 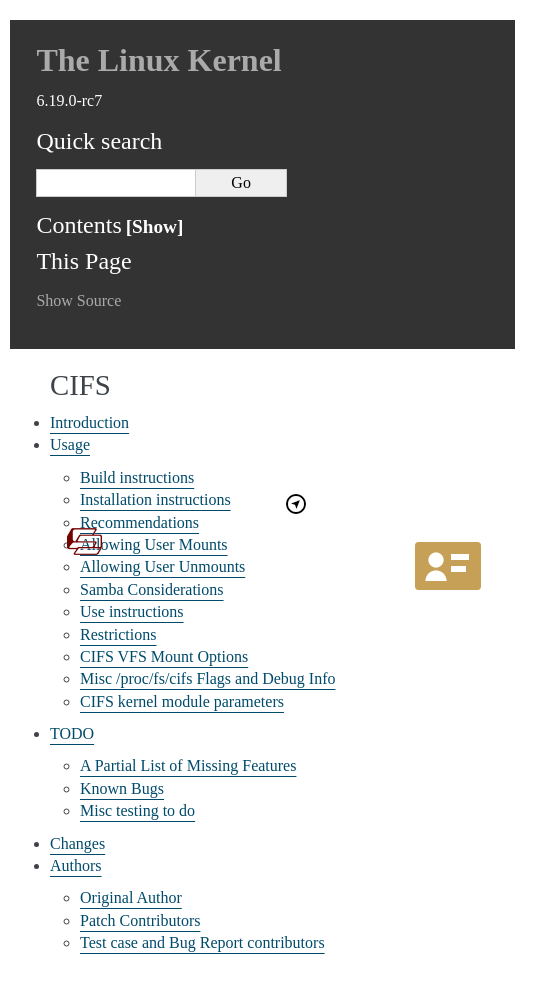 I want to click on view your profile or identification details, so click(x=448, y=566).